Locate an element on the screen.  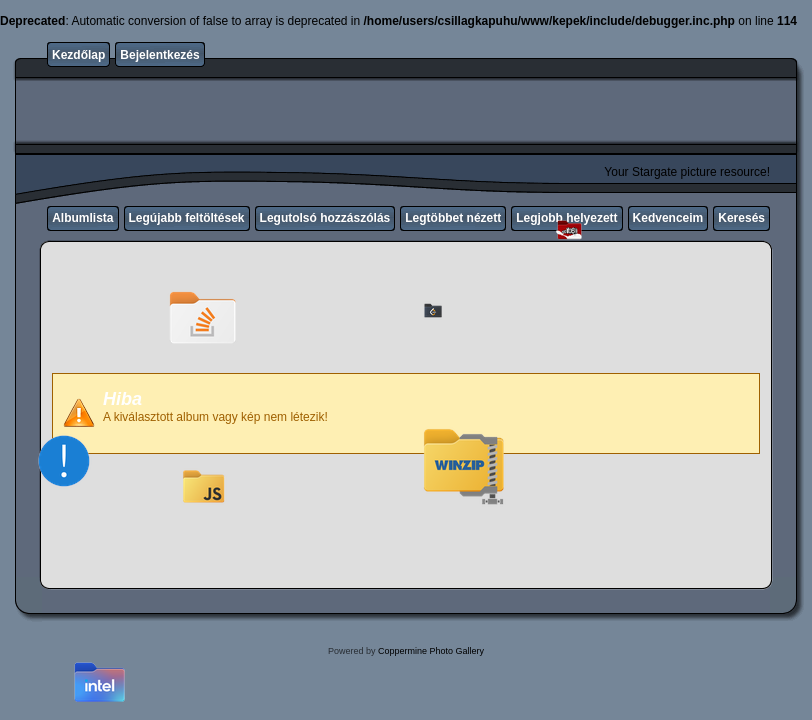
open javascript project folder is located at coordinates (203, 487).